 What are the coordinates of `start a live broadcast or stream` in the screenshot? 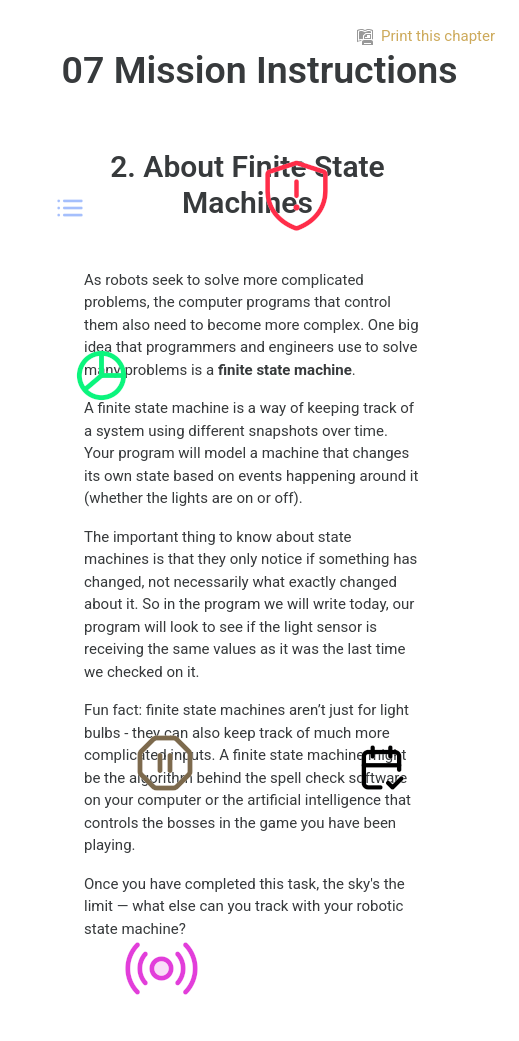 It's located at (161, 968).